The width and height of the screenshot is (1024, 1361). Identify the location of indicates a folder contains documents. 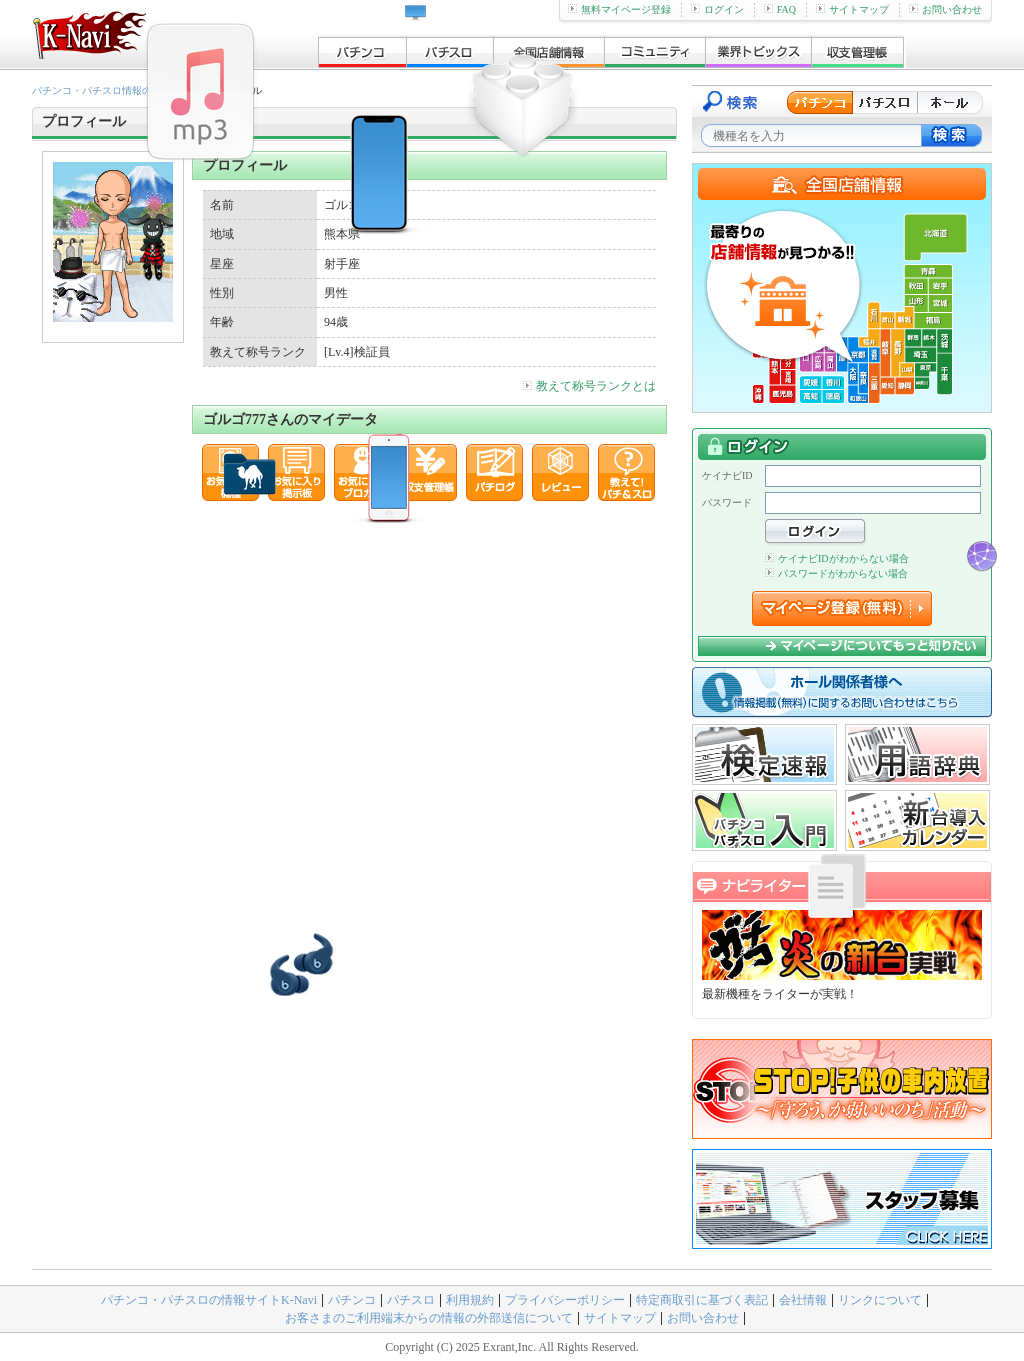
(837, 886).